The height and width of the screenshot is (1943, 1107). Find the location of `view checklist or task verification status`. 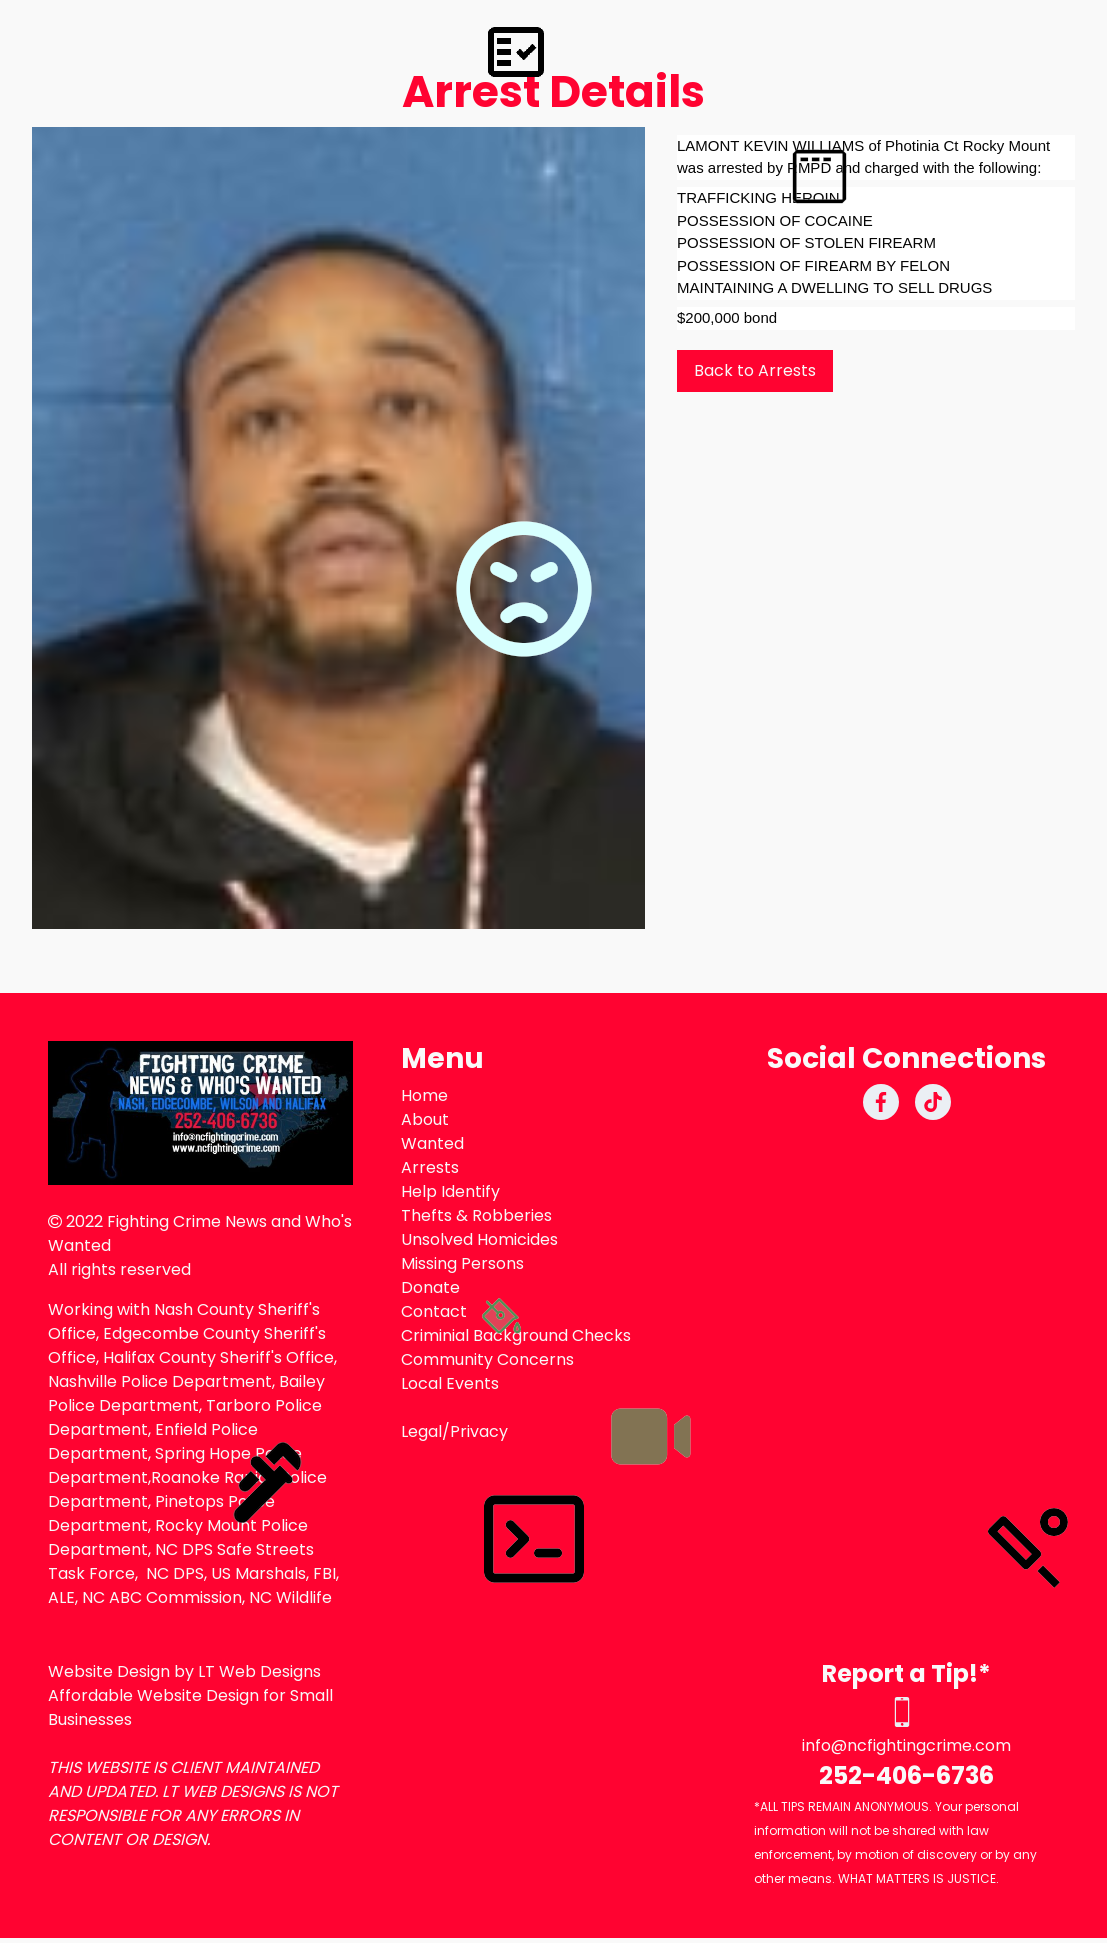

view checklist or task verification status is located at coordinates (516, 52).